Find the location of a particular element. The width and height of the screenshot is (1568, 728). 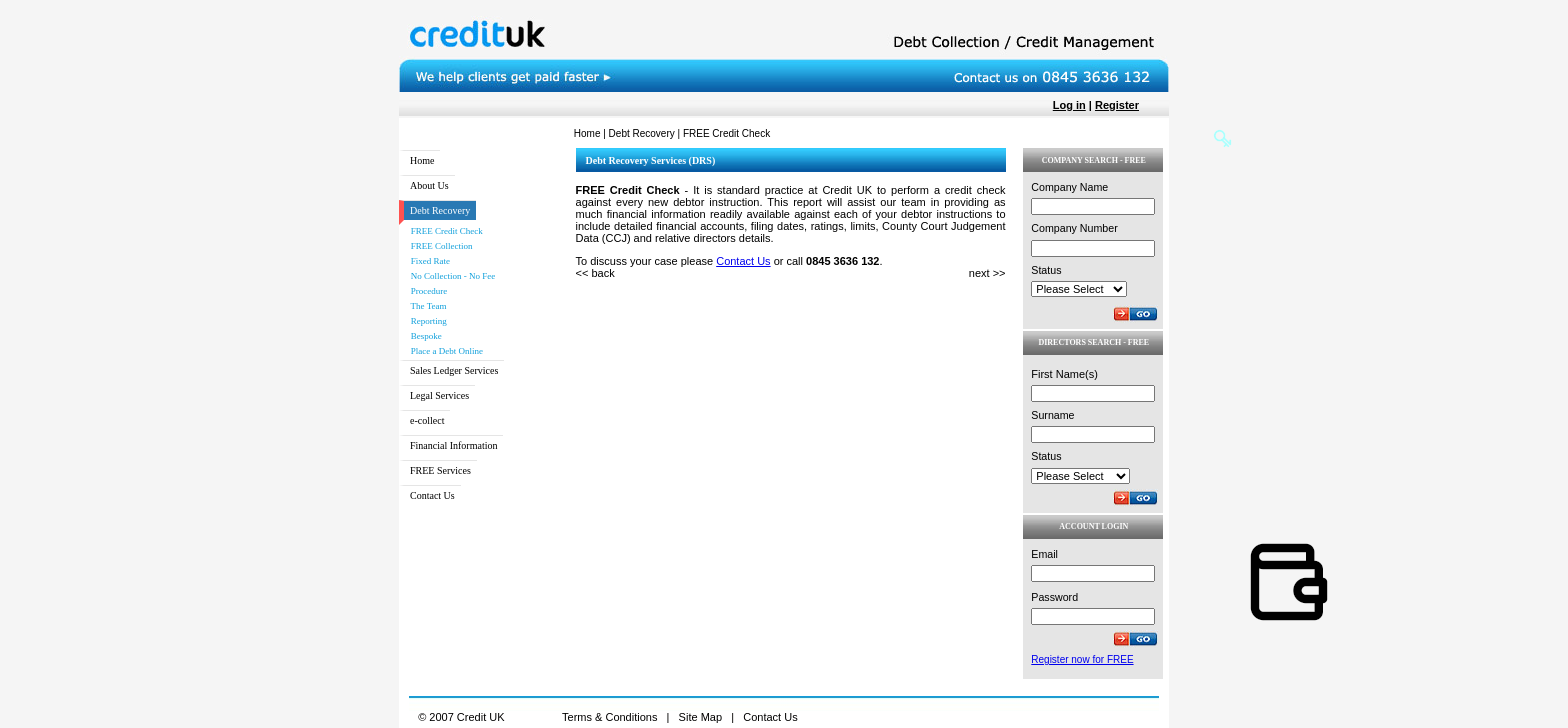

access your wallet or payment methods is located at coordinates (1289, 582).